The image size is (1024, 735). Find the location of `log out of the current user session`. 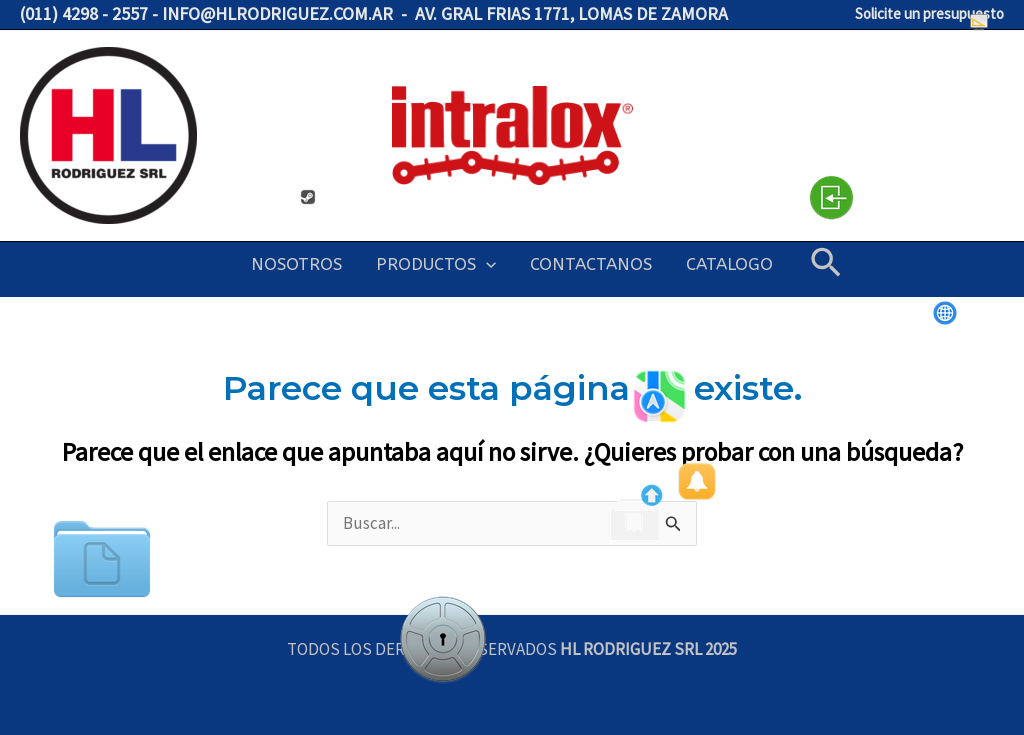

log out of the current user session is located at coordinates (831, 197).